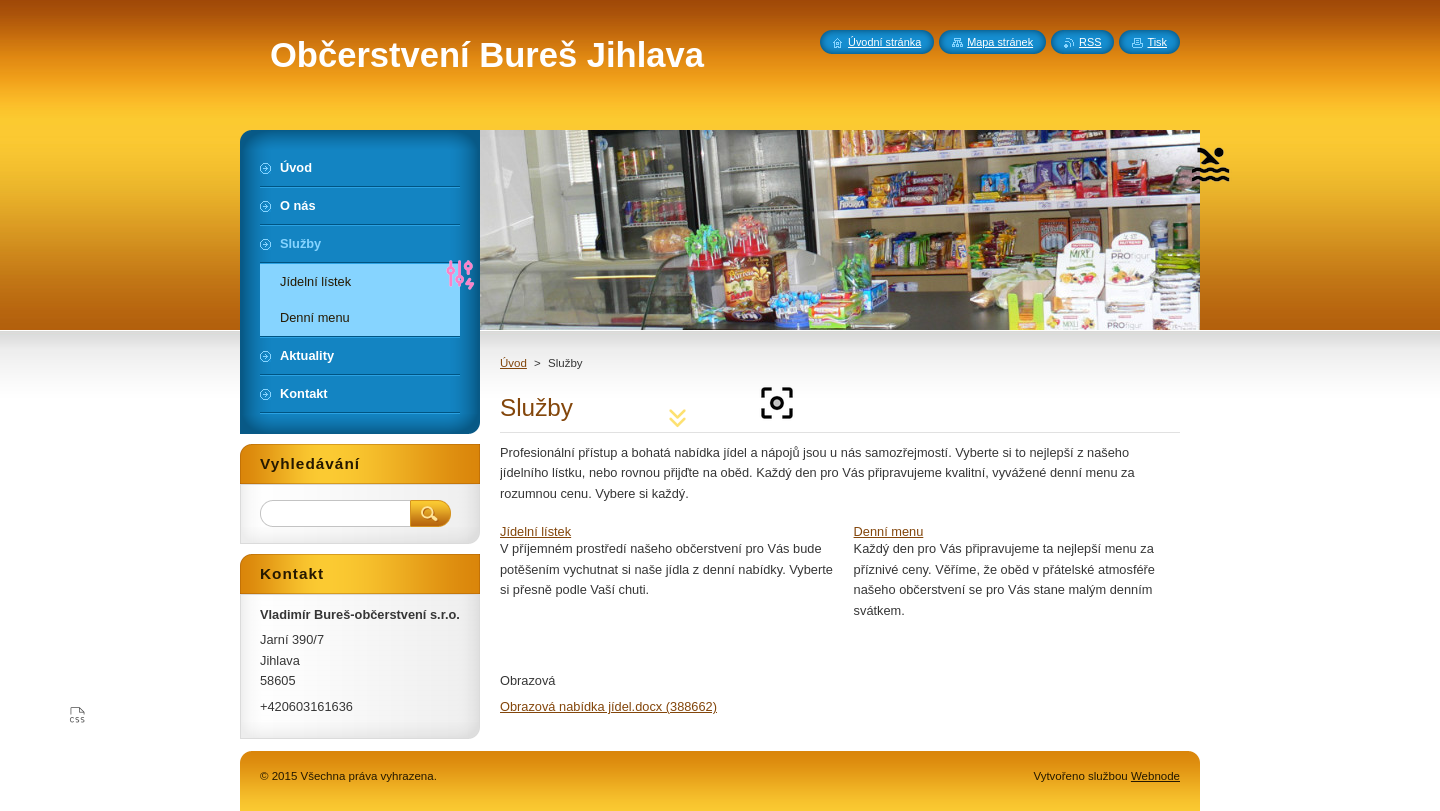 This screenshot has height=811, width=1440. I want to click on quick settings with power optimization, so click(459, 273).